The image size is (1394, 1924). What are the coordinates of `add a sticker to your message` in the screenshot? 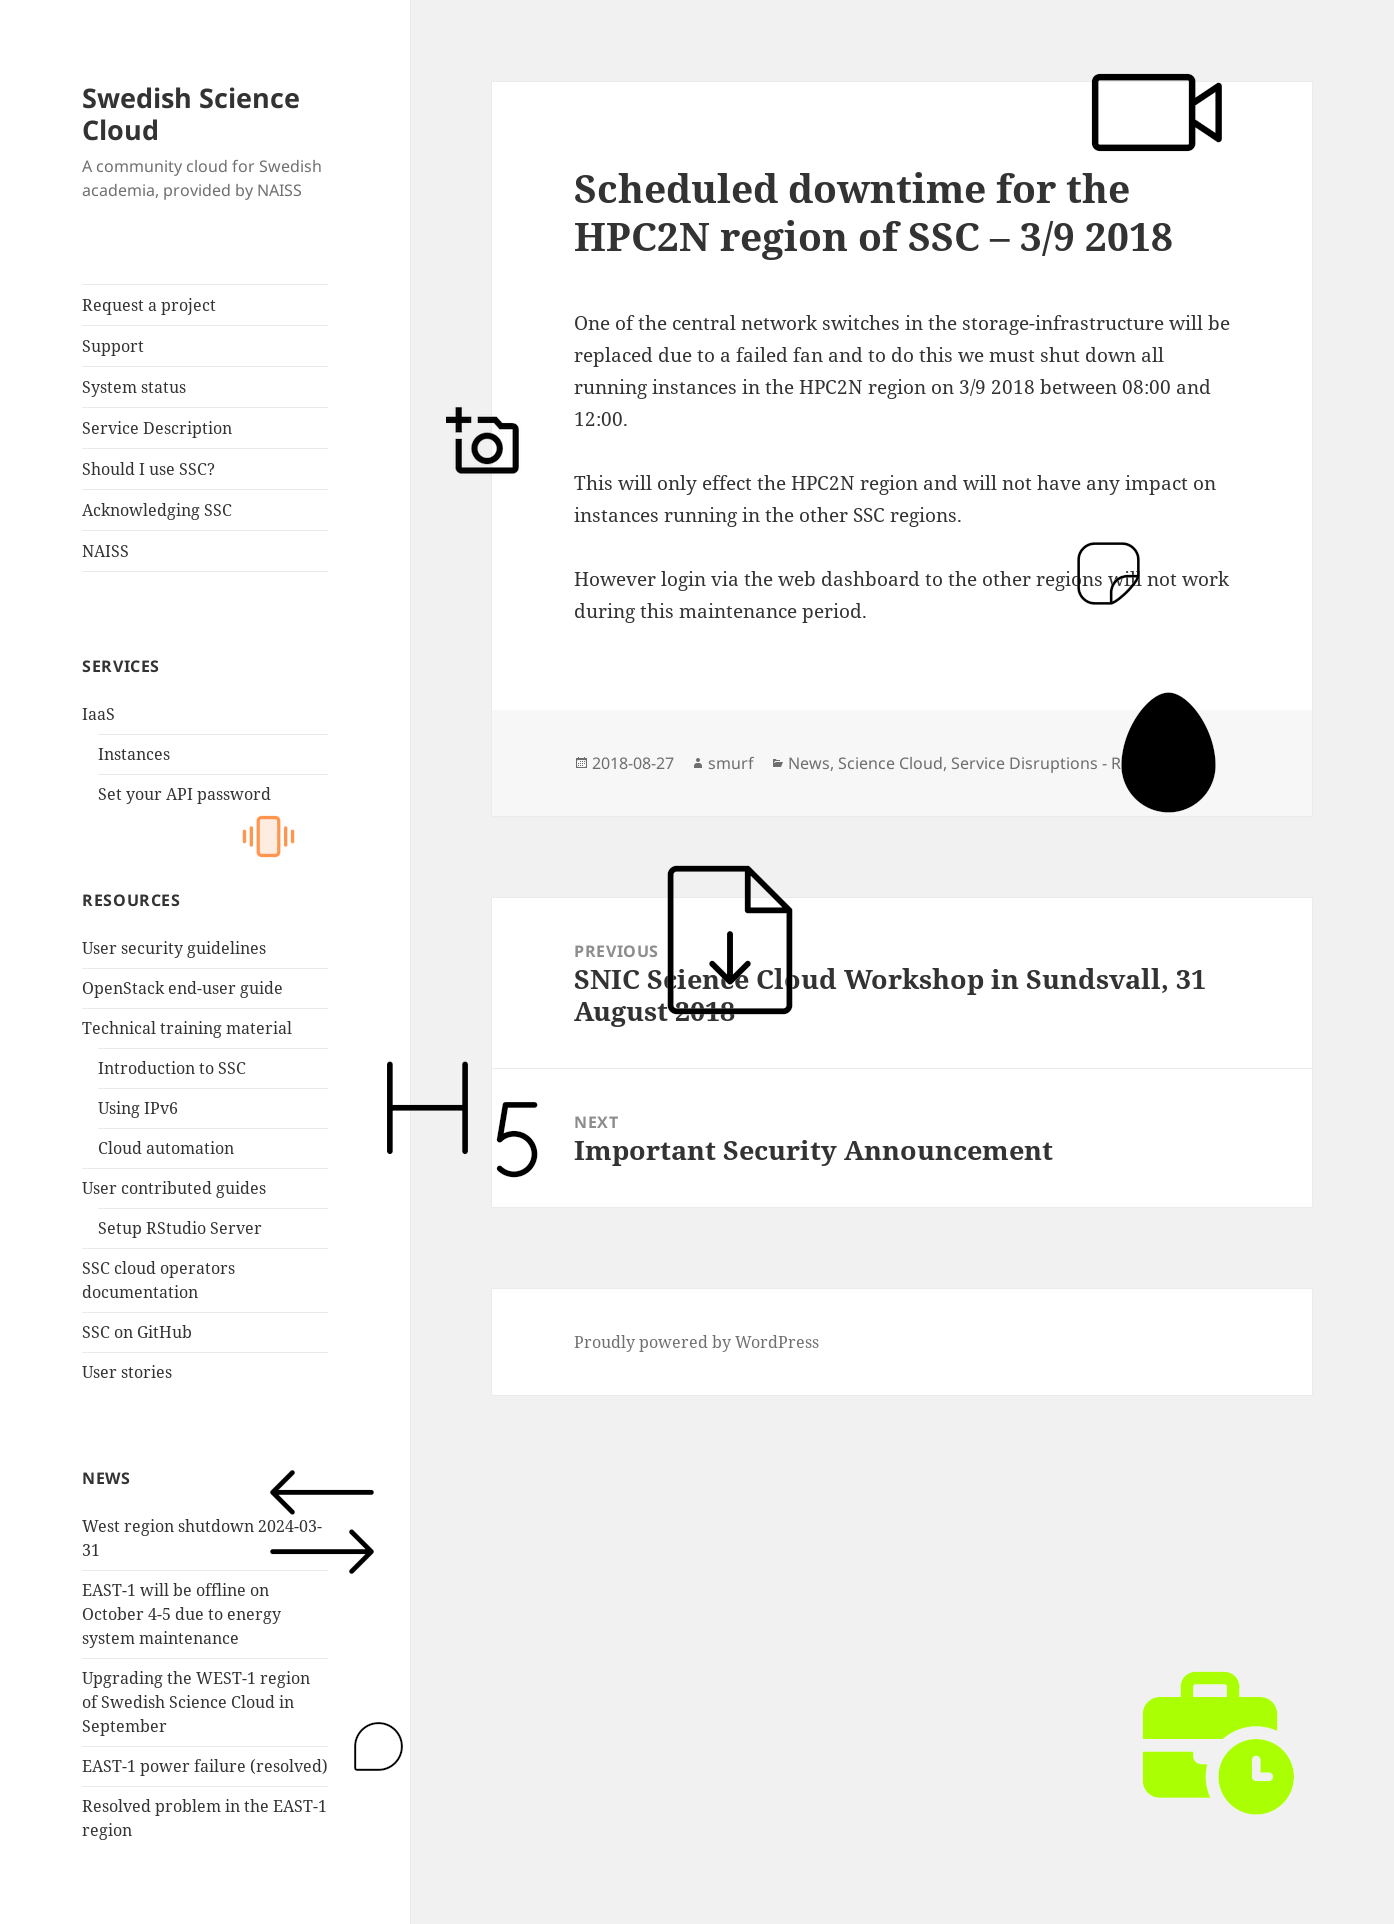 It's located at (1108, 573).